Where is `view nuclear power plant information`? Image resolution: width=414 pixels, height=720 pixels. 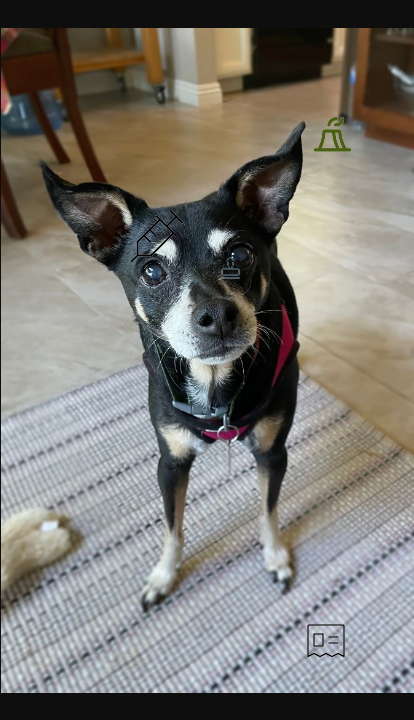 view nuclear power plant information is located at coordinates (332, 136).